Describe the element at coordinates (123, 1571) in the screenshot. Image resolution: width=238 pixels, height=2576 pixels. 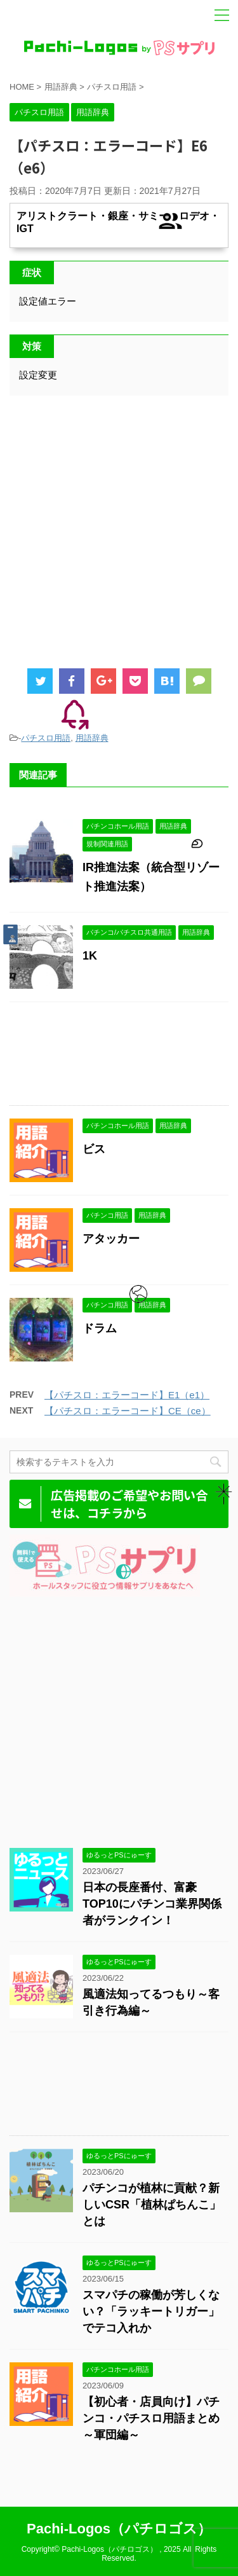
I see `switch to global or worldwide view` at that location.